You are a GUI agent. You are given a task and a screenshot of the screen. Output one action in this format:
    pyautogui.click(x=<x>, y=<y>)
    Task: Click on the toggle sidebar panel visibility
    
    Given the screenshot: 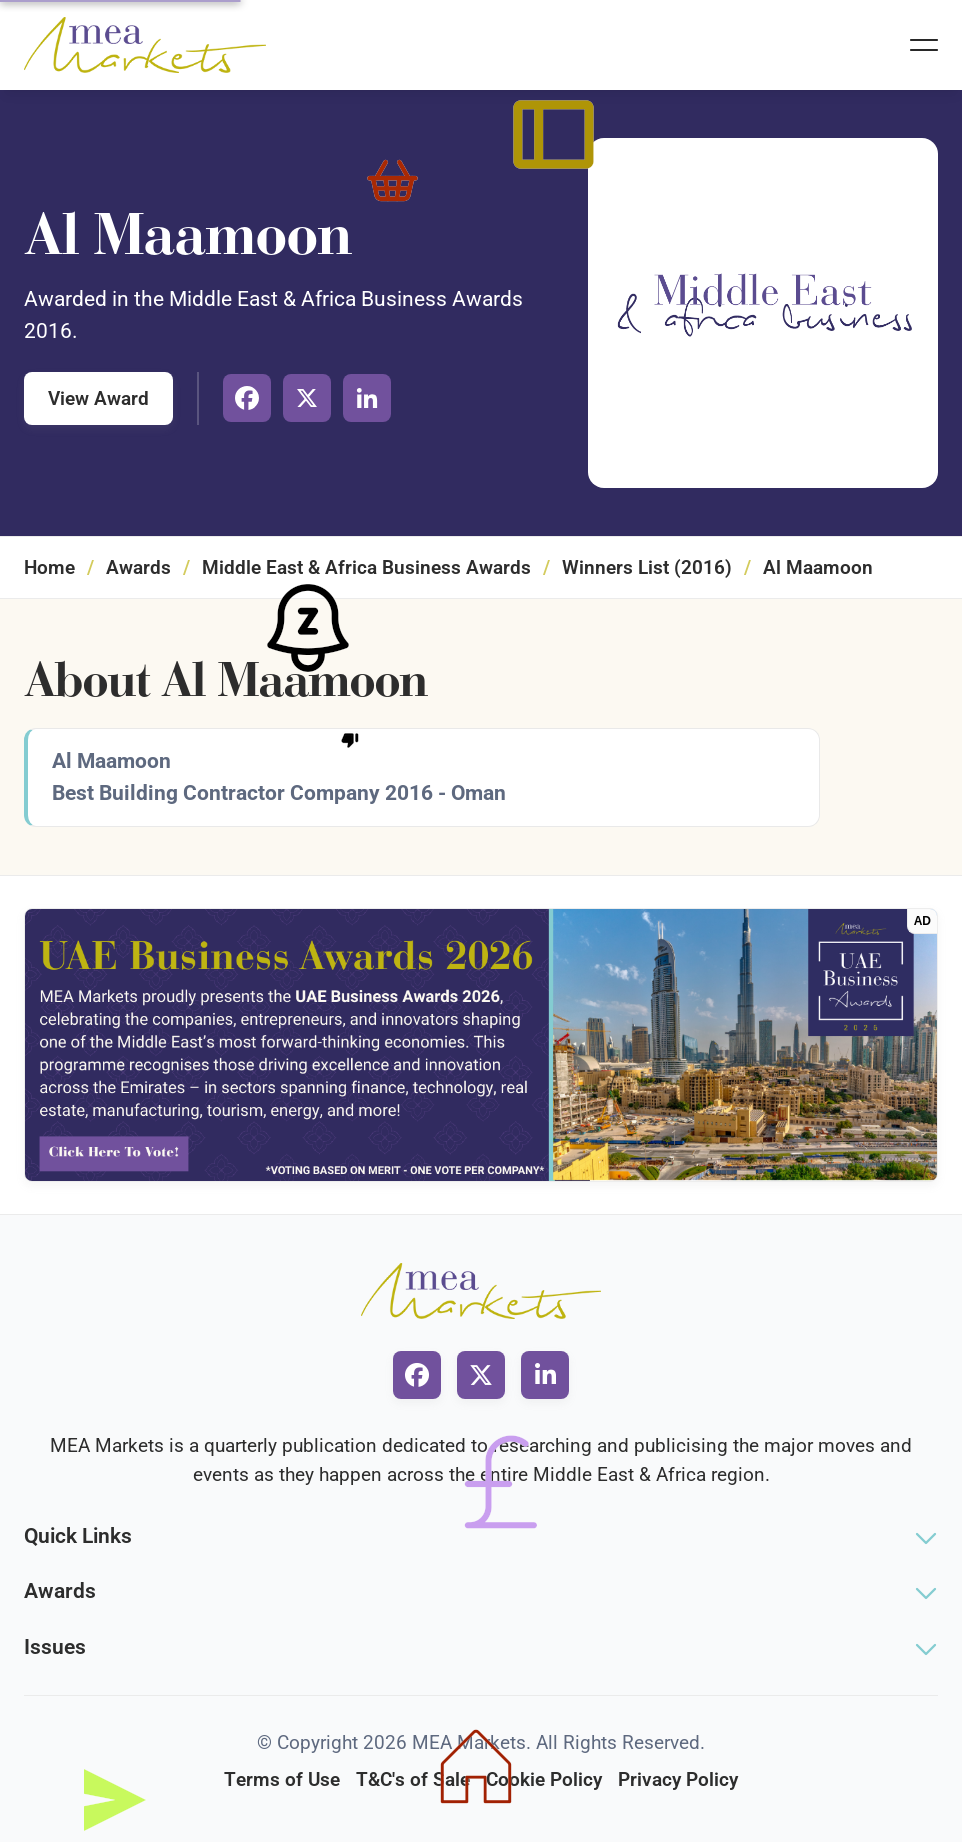 What is the action you would take?
    pyautogui.click(x=553, y=134)
    